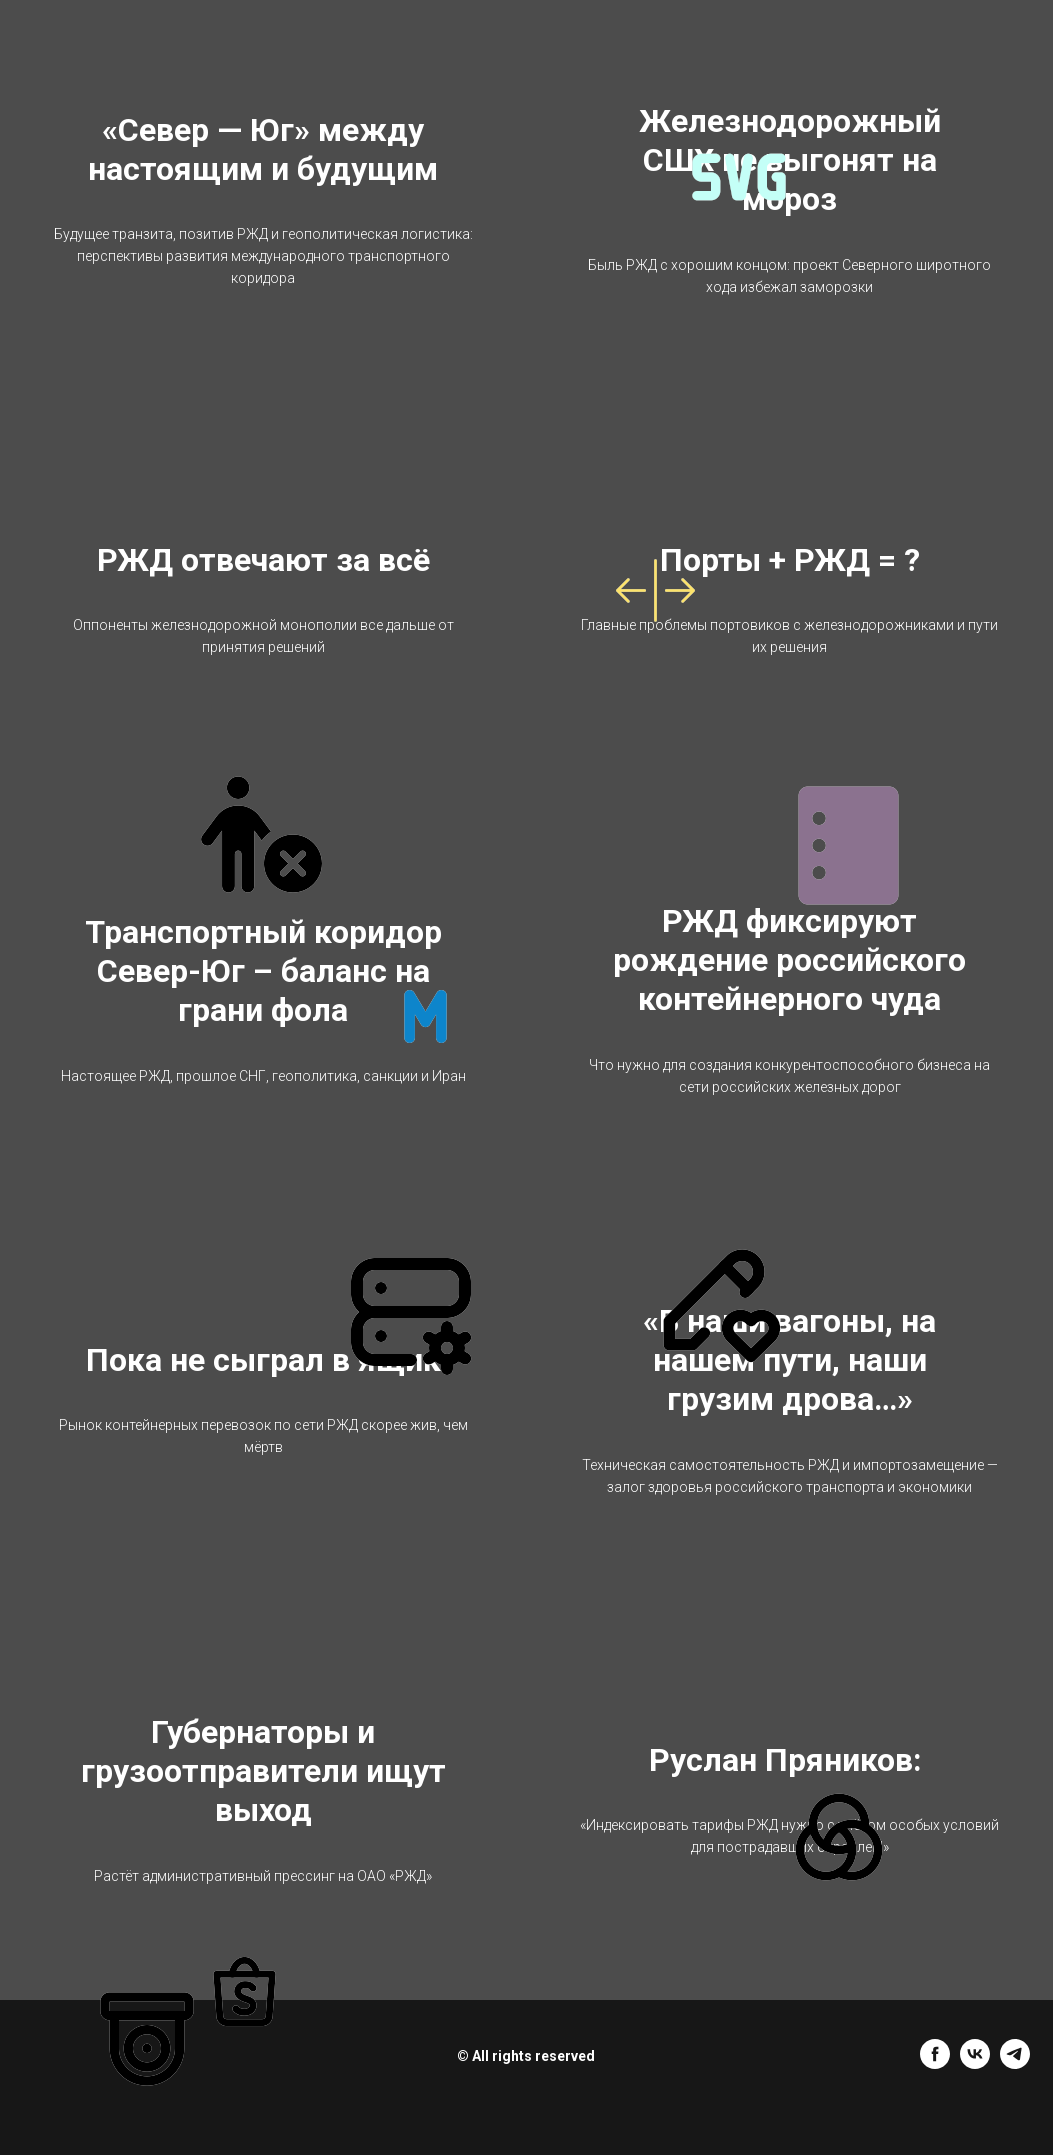  What do you see at coordinates (716, 1298) in the screenshot?
I see `edit your favorites or liked items` at bounding box center [716, 1298].